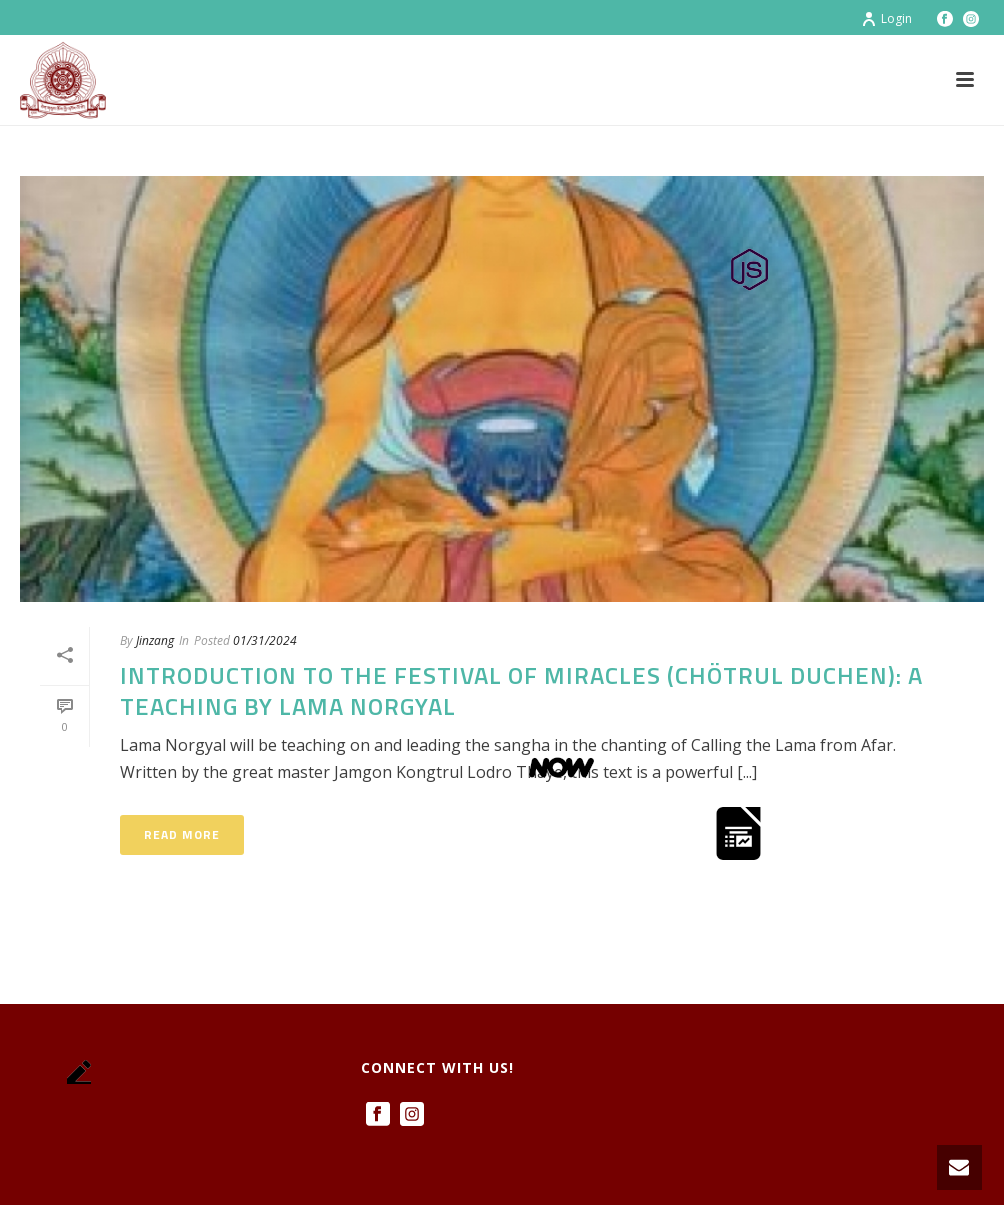  What do you see at coordinates (79, 1072) in the screenshot?
I see `edit content or text` at bounding box center [79, 1072].